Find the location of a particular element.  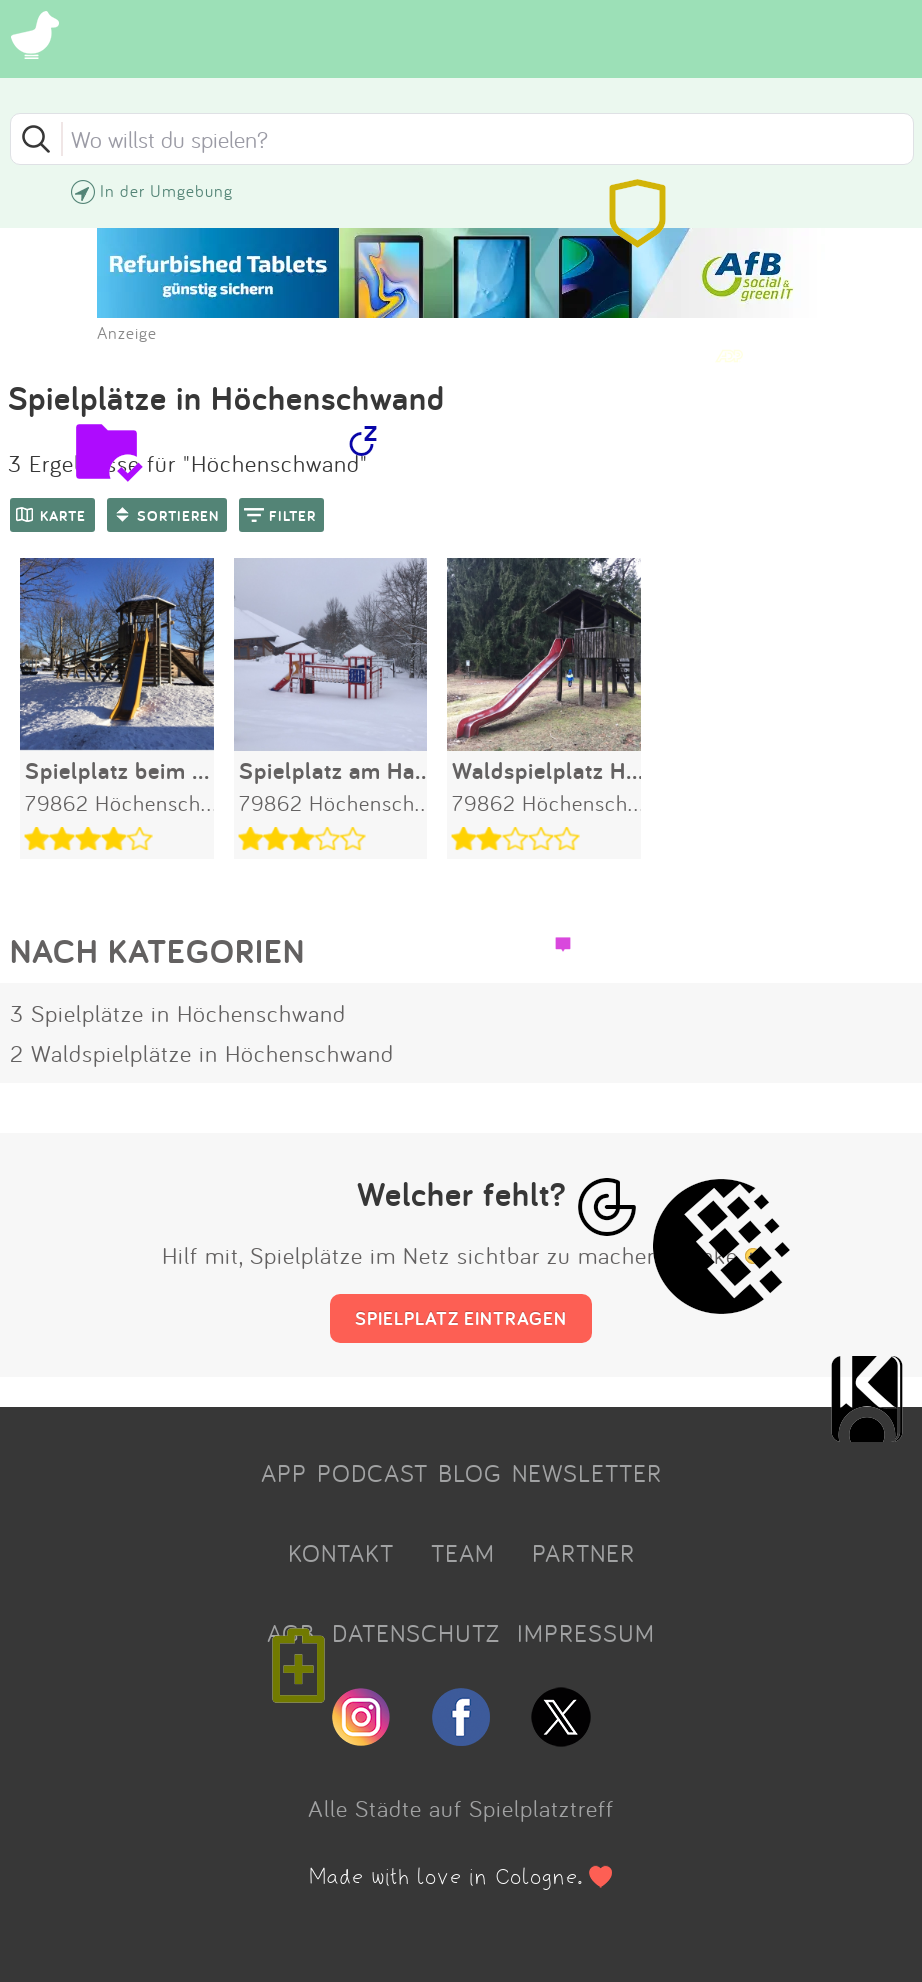

visit the Game Developer website is located at coordinates (607, 1207).